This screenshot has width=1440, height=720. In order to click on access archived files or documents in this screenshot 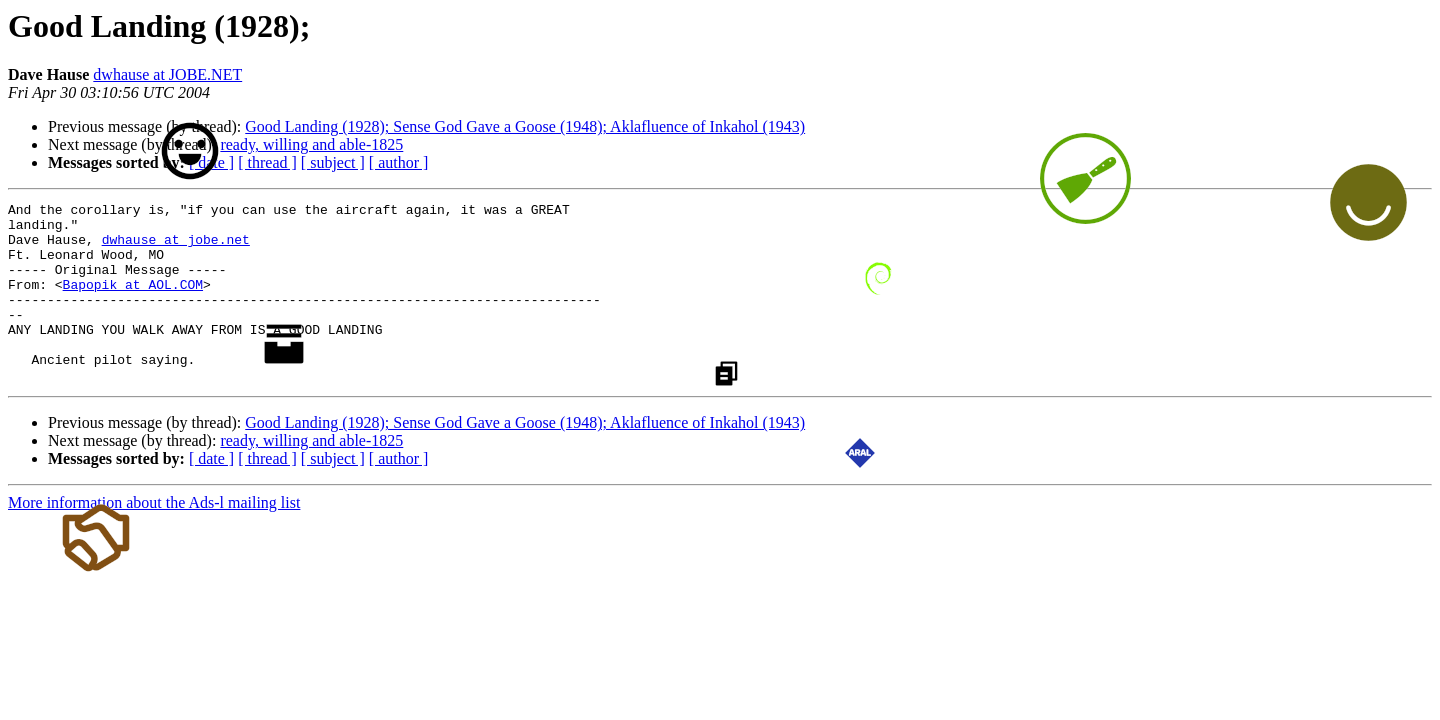, I will do `click(284, 344)`.